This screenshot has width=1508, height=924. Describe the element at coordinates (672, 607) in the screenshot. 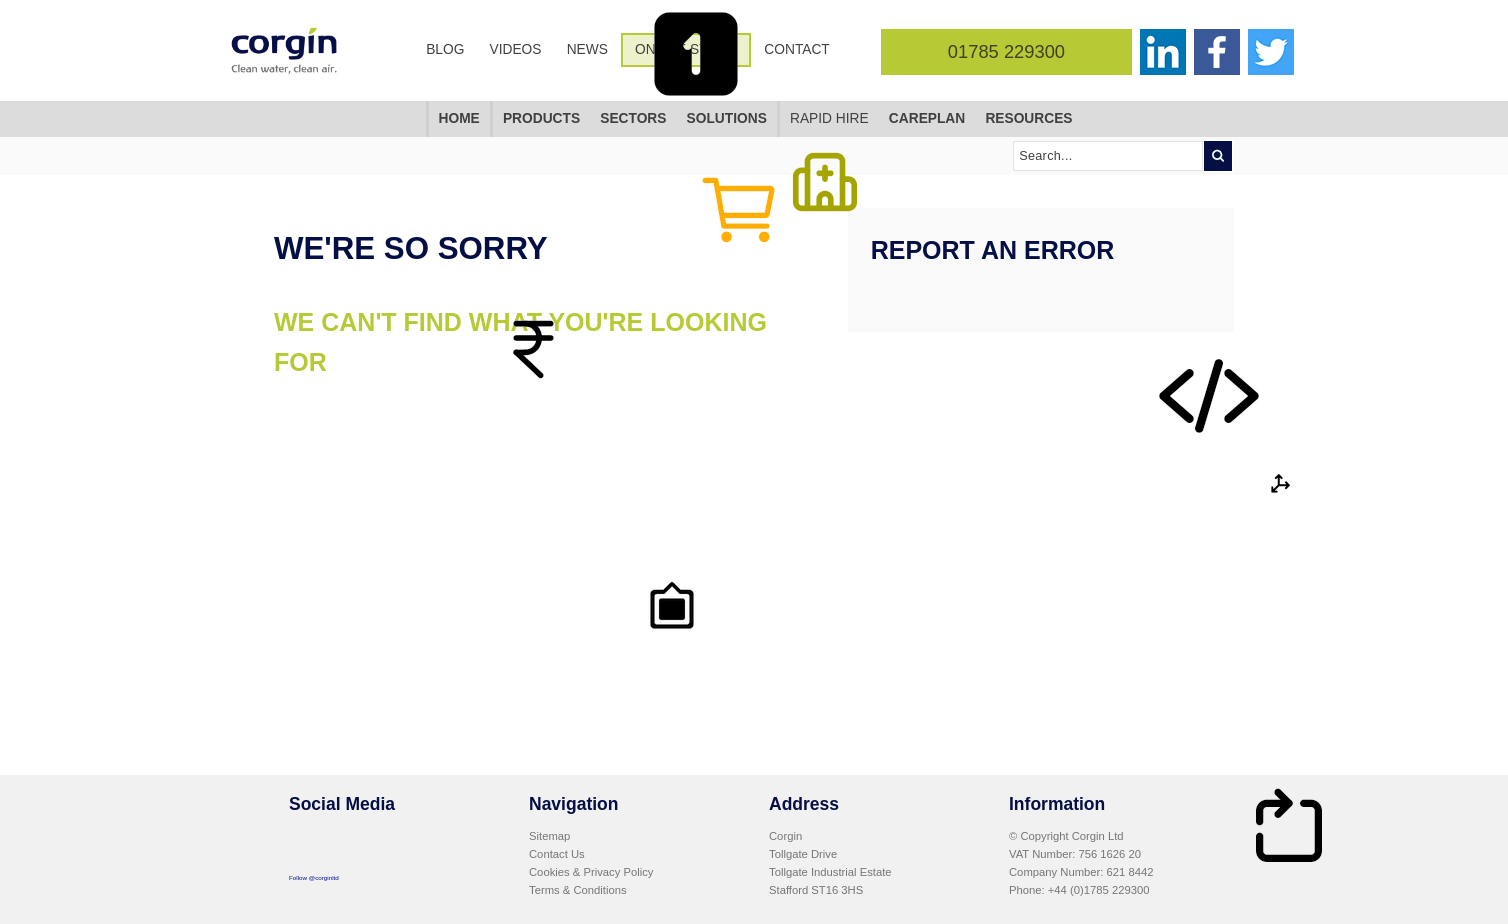

I see `view photo in a decorative frame` at that location.